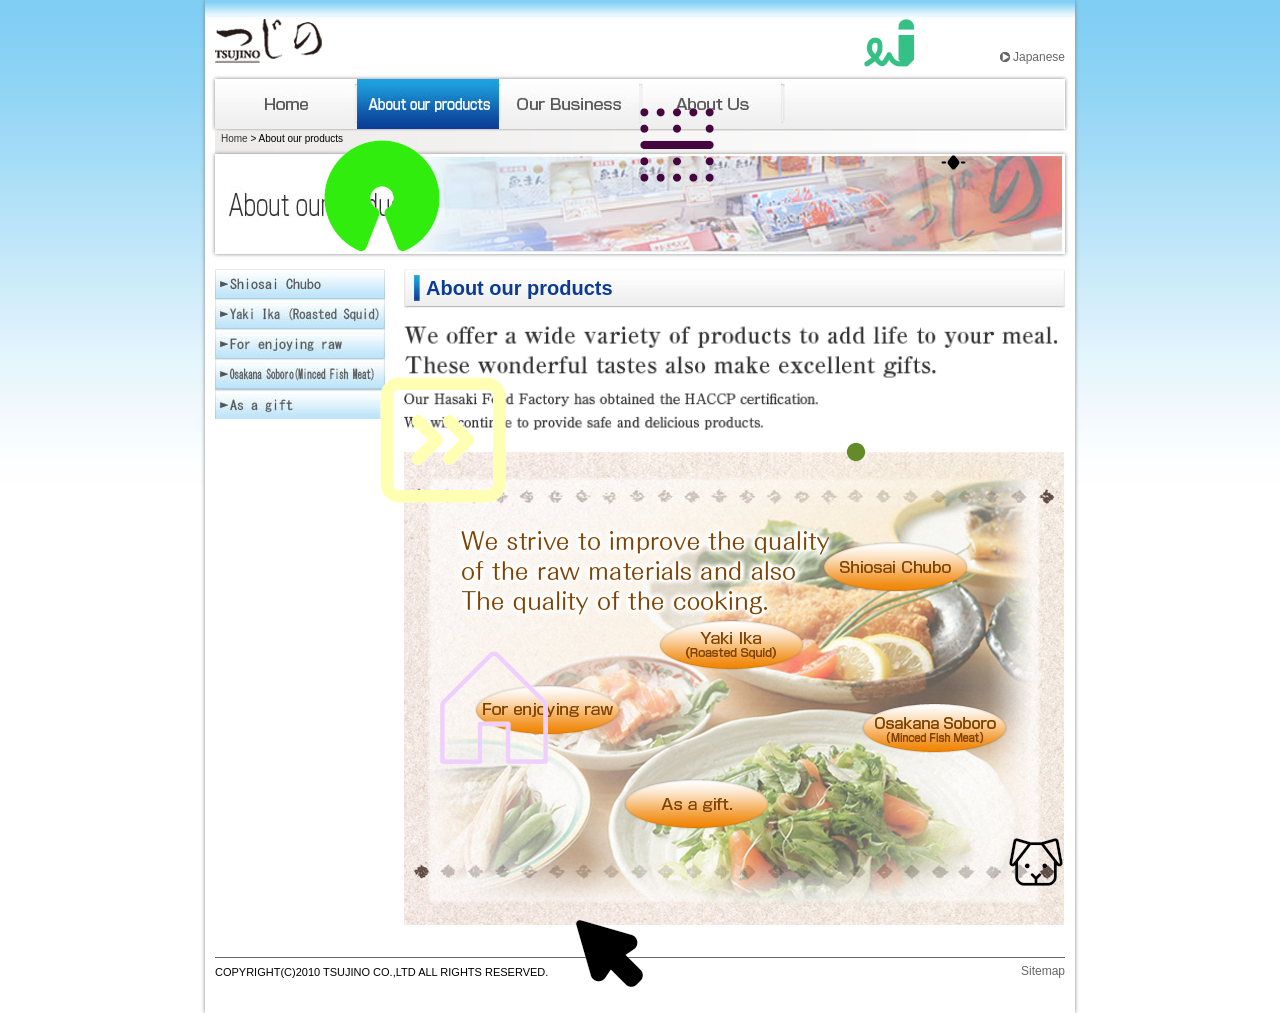  What do you see at coordinates (382, 198) in the screenshot?
I see `indicates open source software or project` at bounding box center [382, 198].